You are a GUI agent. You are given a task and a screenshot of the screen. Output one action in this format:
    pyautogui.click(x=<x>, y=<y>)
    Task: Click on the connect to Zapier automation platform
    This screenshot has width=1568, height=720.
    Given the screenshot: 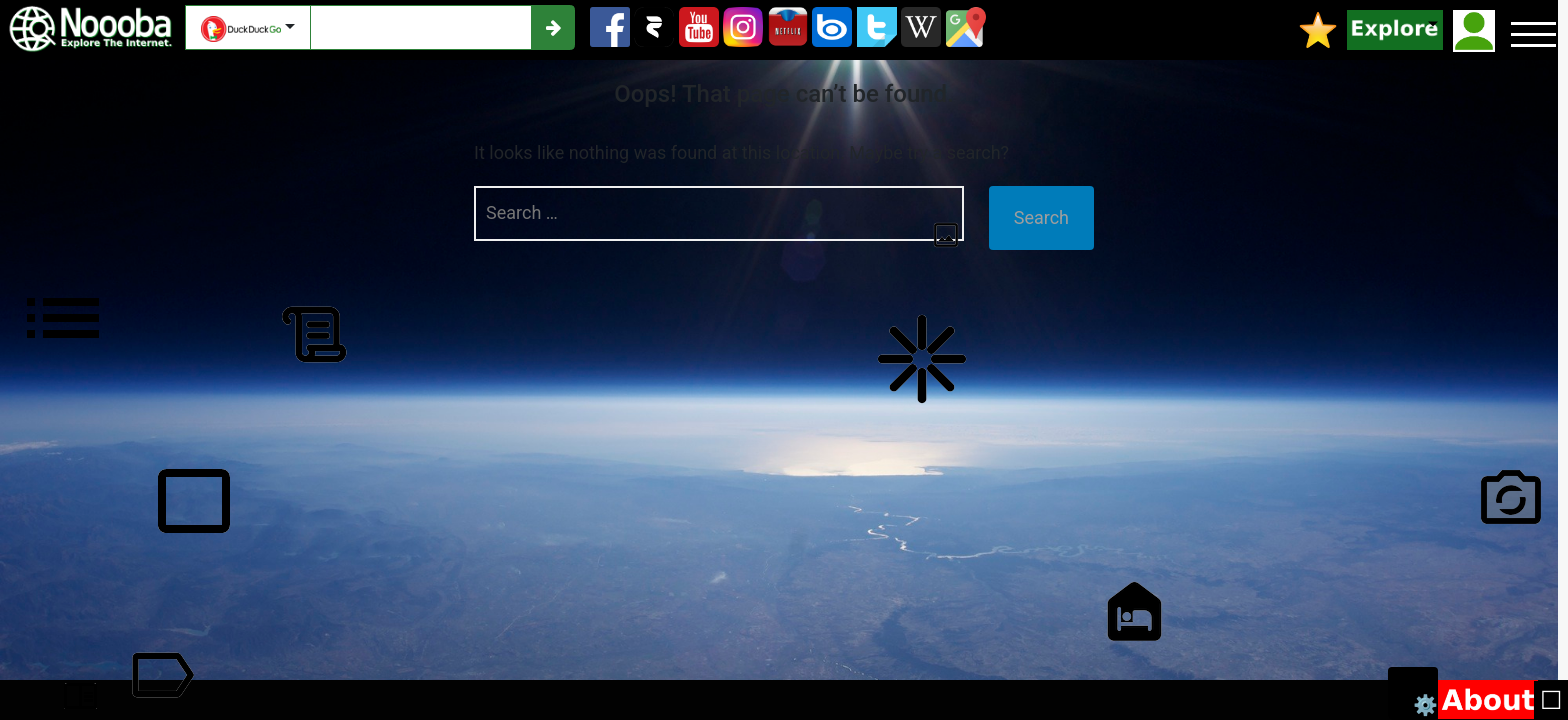 What is the action you would take?
    pyautogui.click(x=922, y=359)
    